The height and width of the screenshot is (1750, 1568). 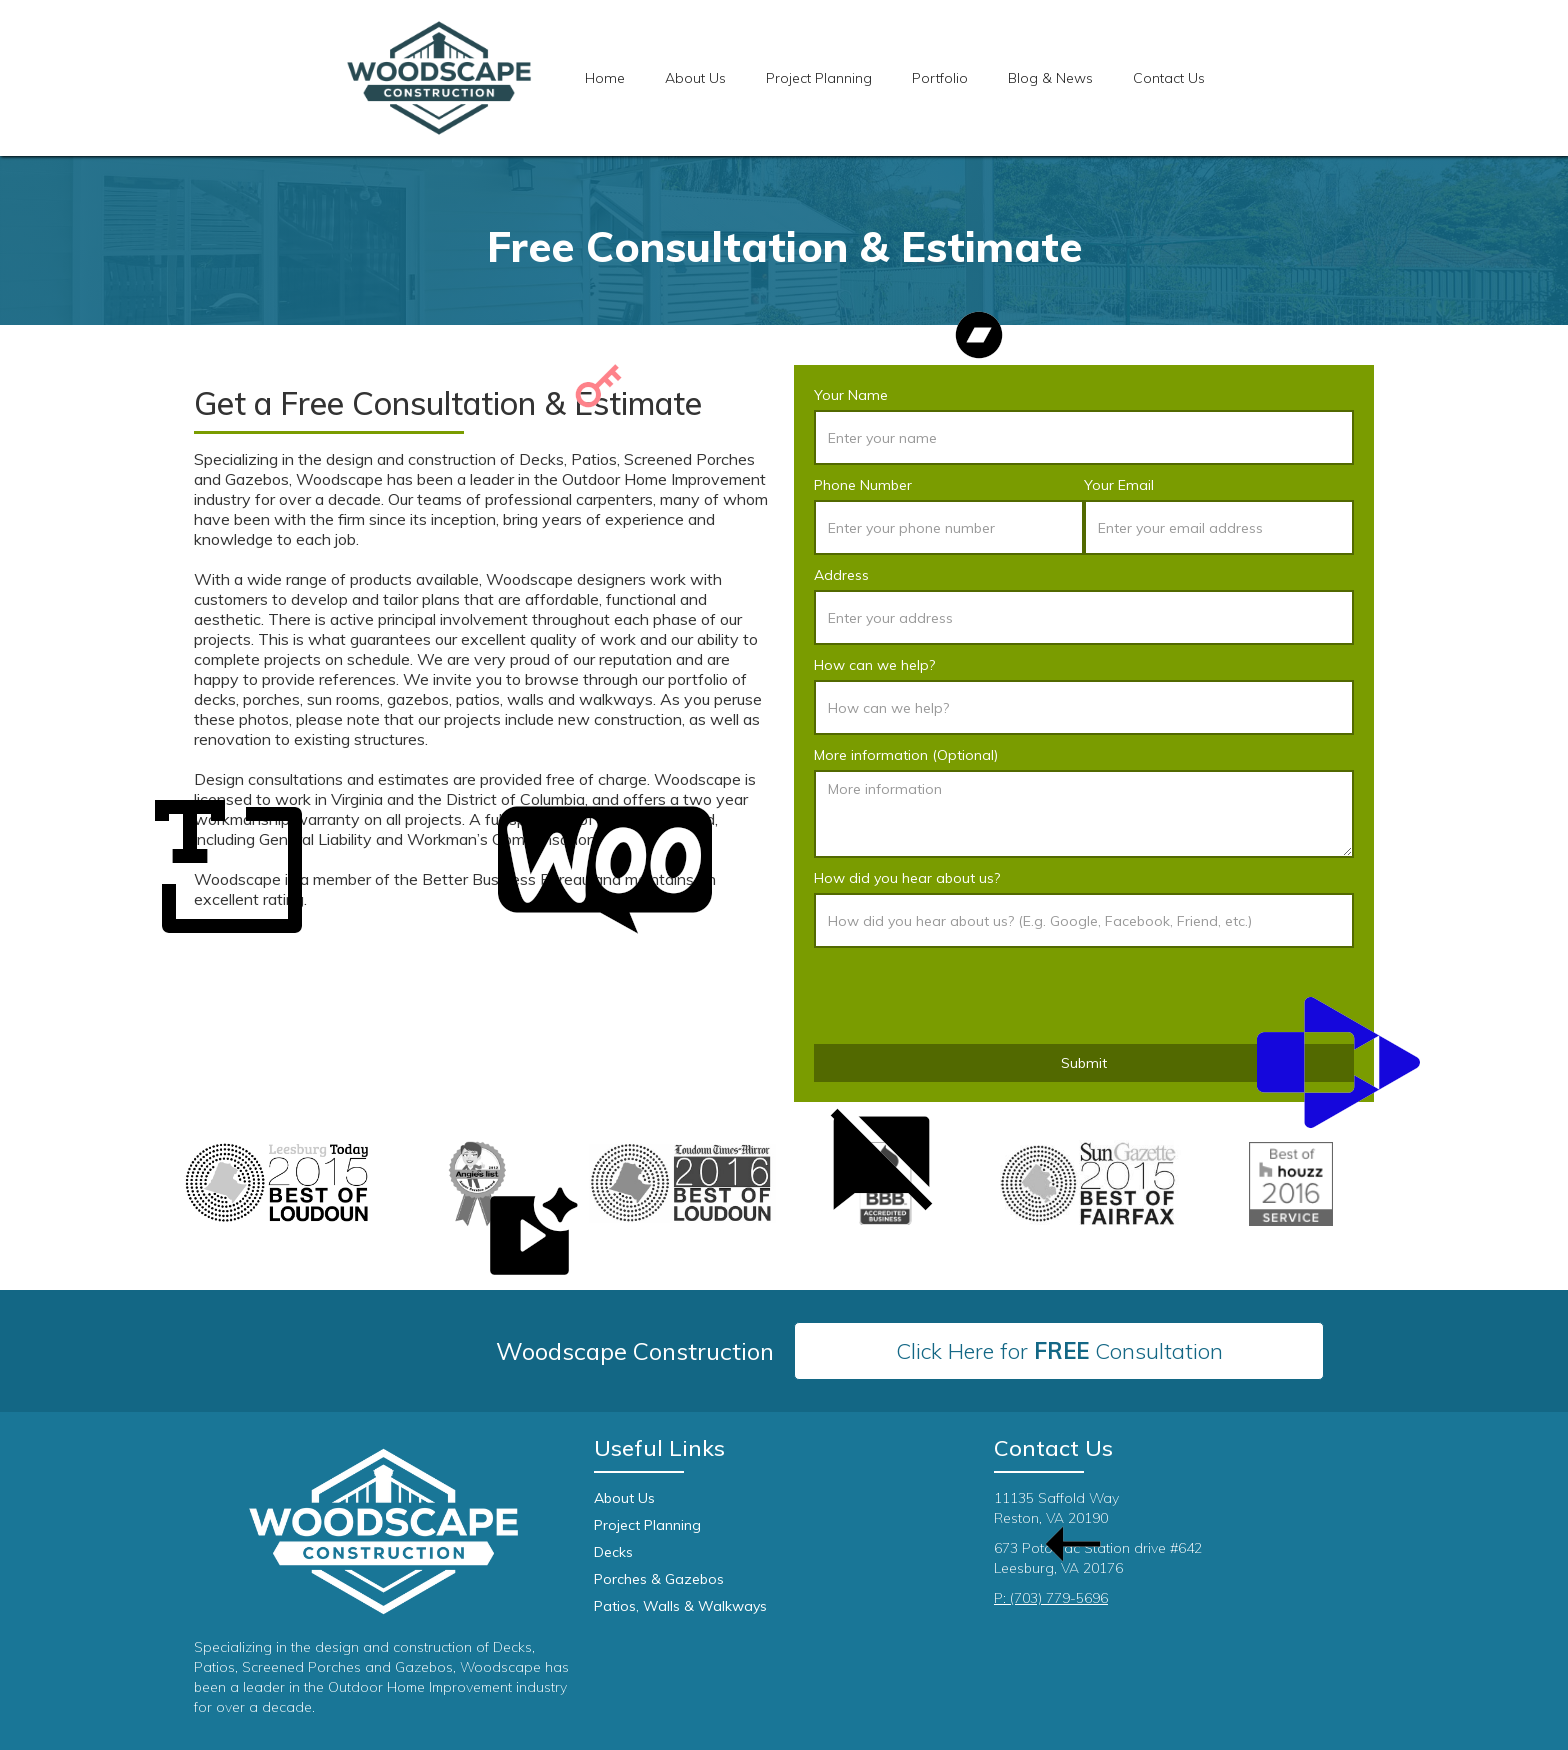 I want to click on open screencastify screen recording app, so click(x=1338, y=1062).